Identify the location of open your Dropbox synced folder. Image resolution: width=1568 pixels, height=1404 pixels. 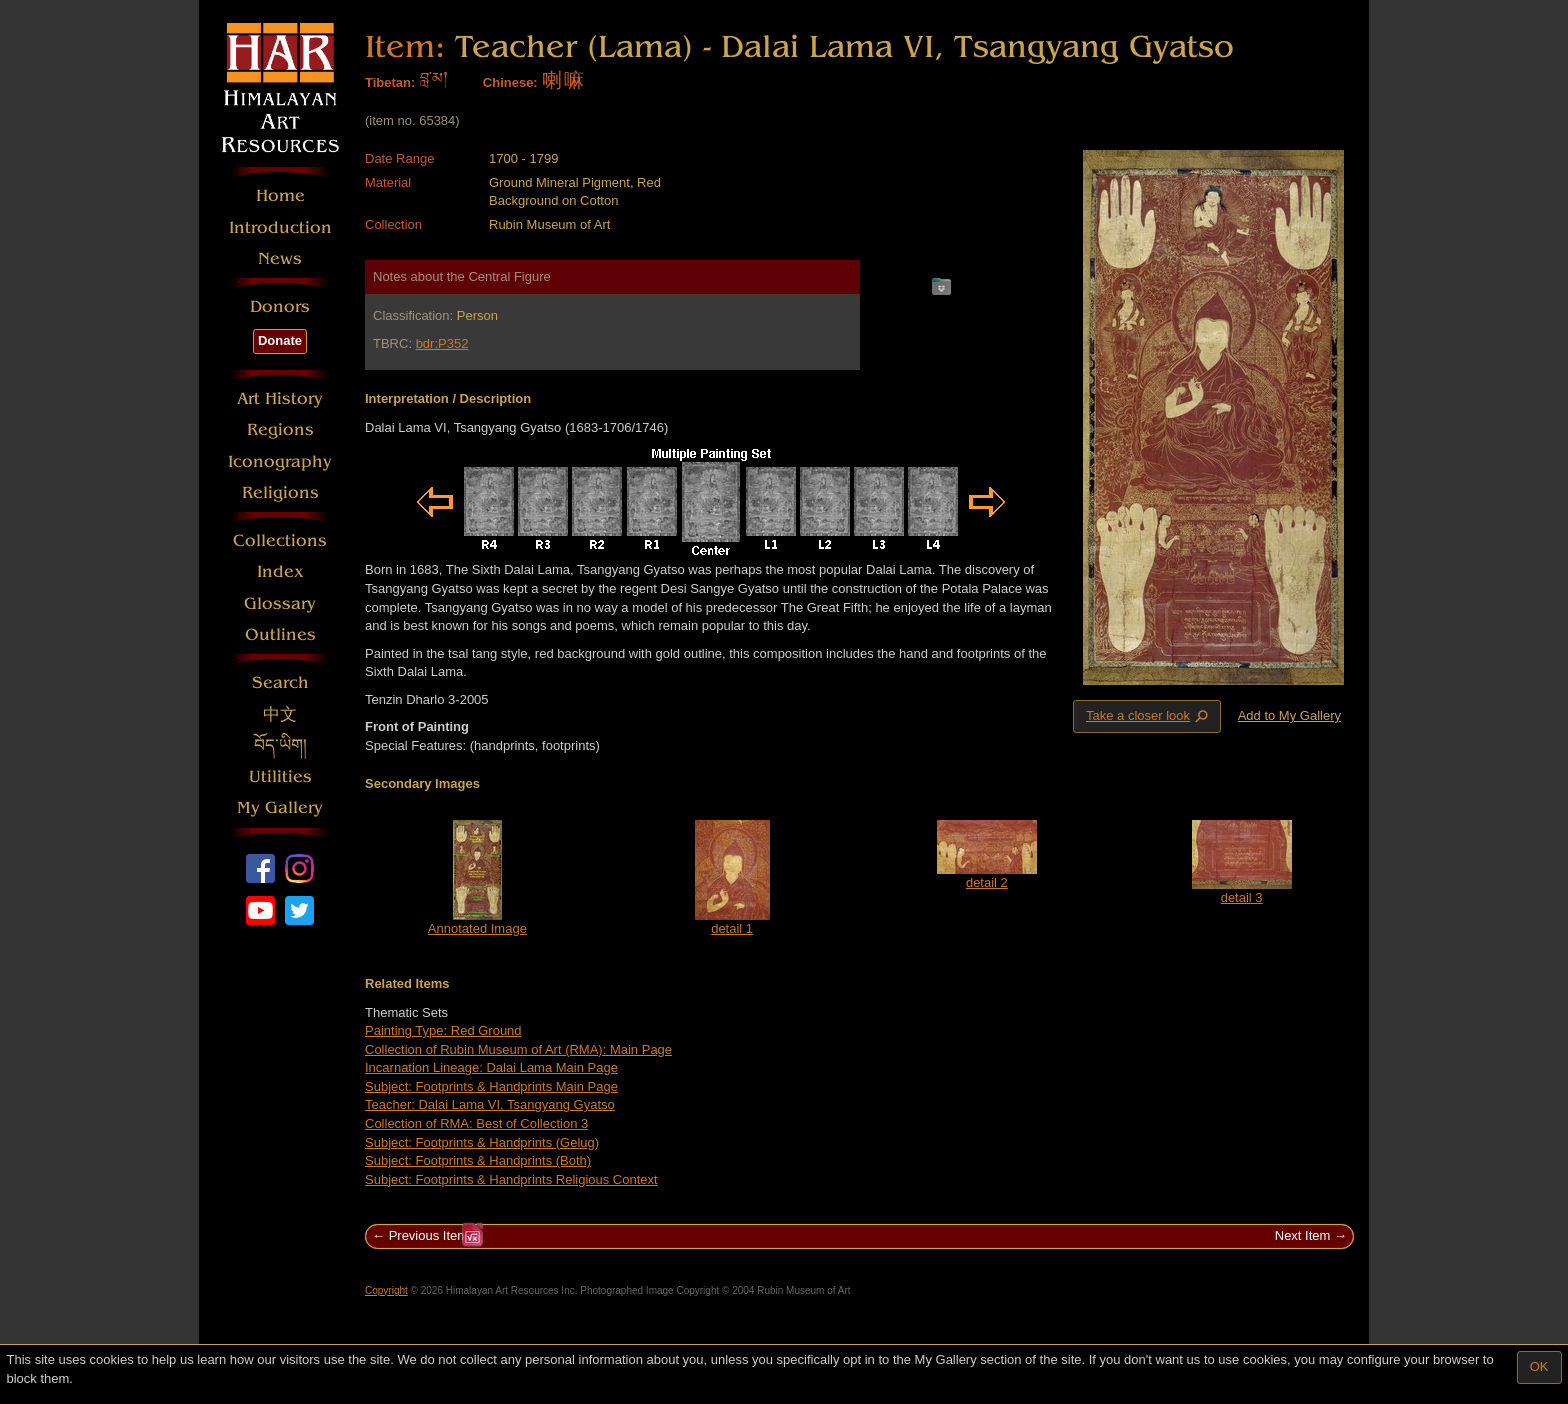
(941, 286).